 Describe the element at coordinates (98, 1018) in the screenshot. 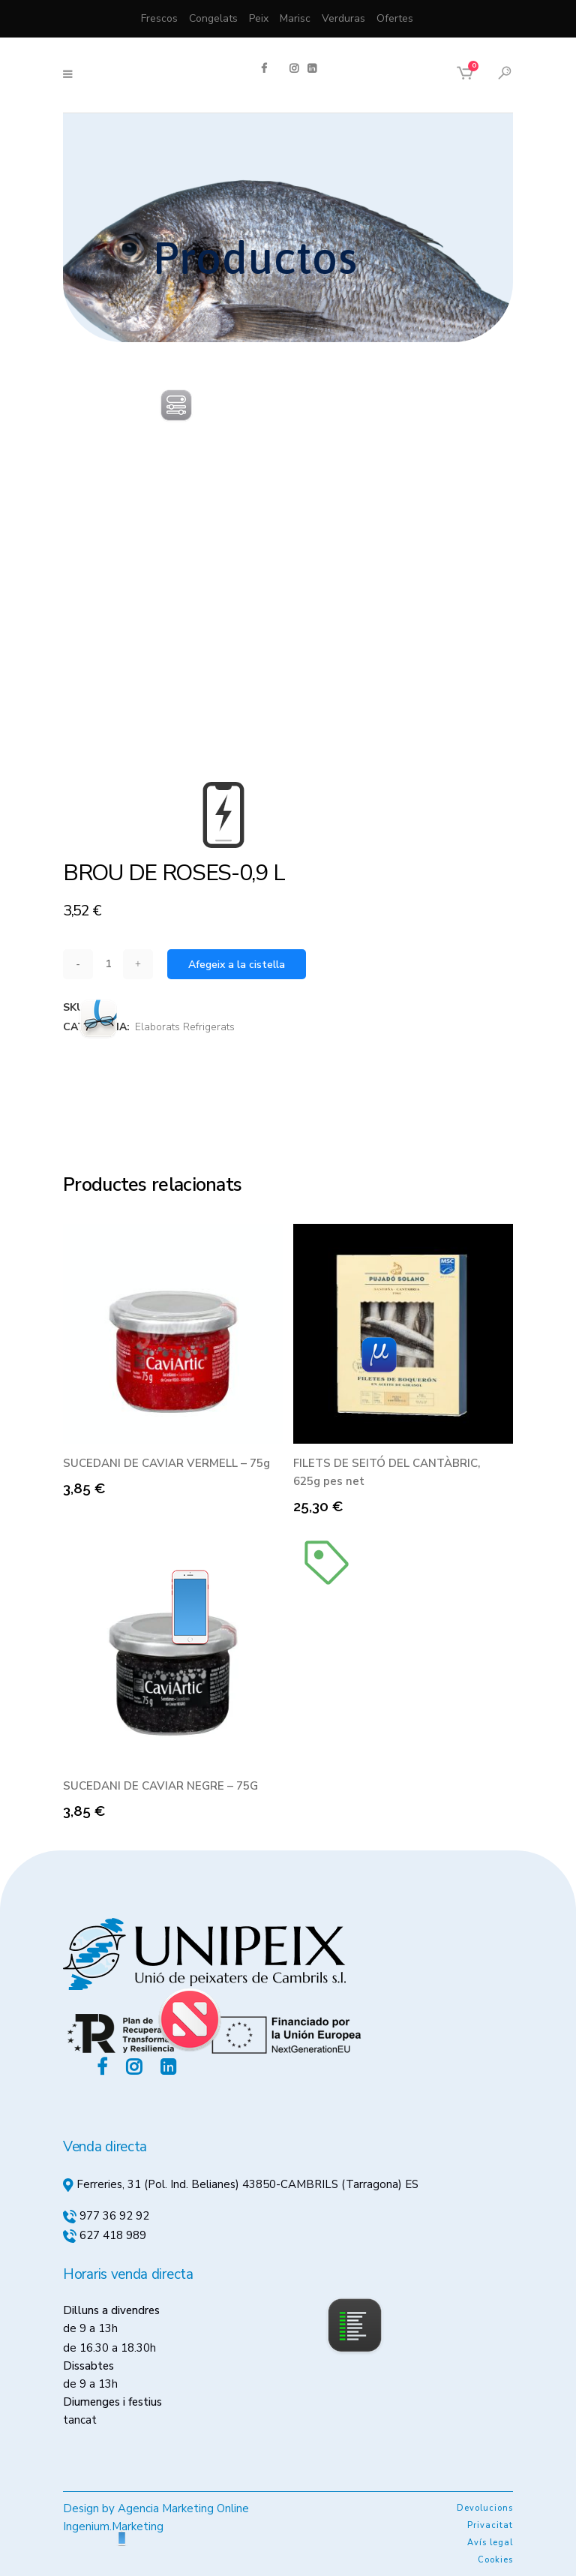

I see `open okular document viewer` at that location.